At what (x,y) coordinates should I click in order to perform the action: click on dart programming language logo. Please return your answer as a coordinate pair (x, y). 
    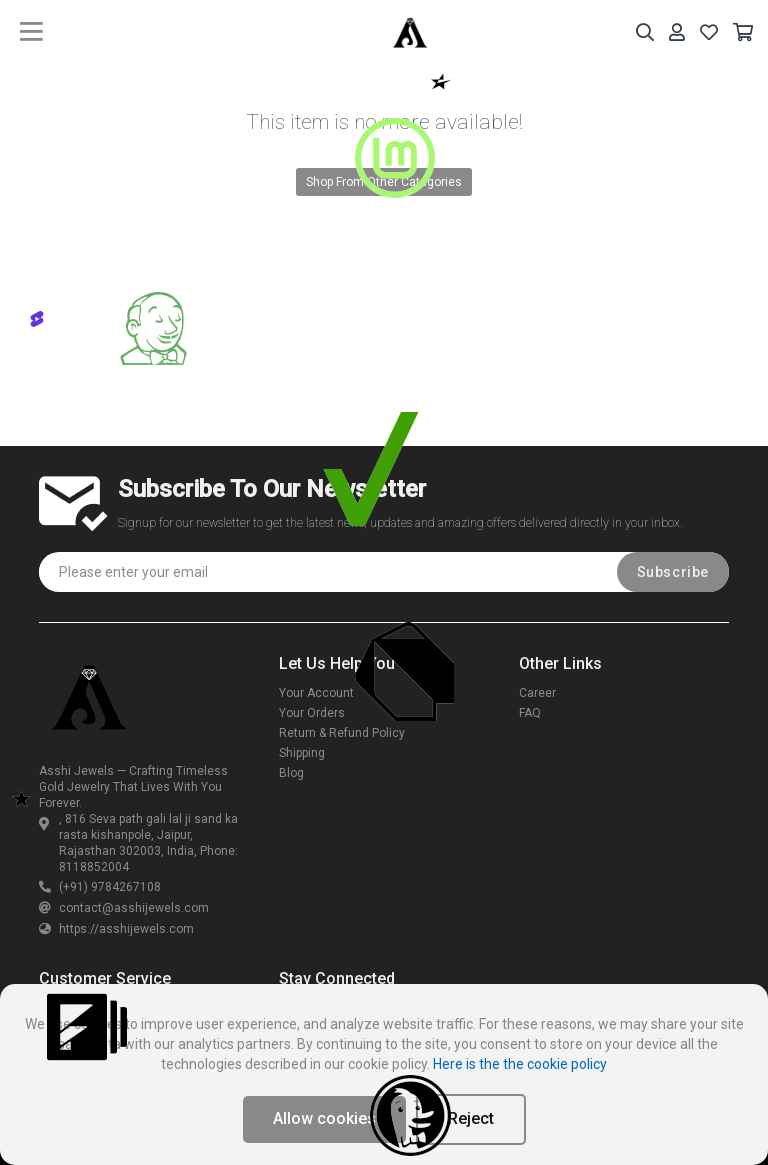
    Looking at the image, I should click on (404, 671).